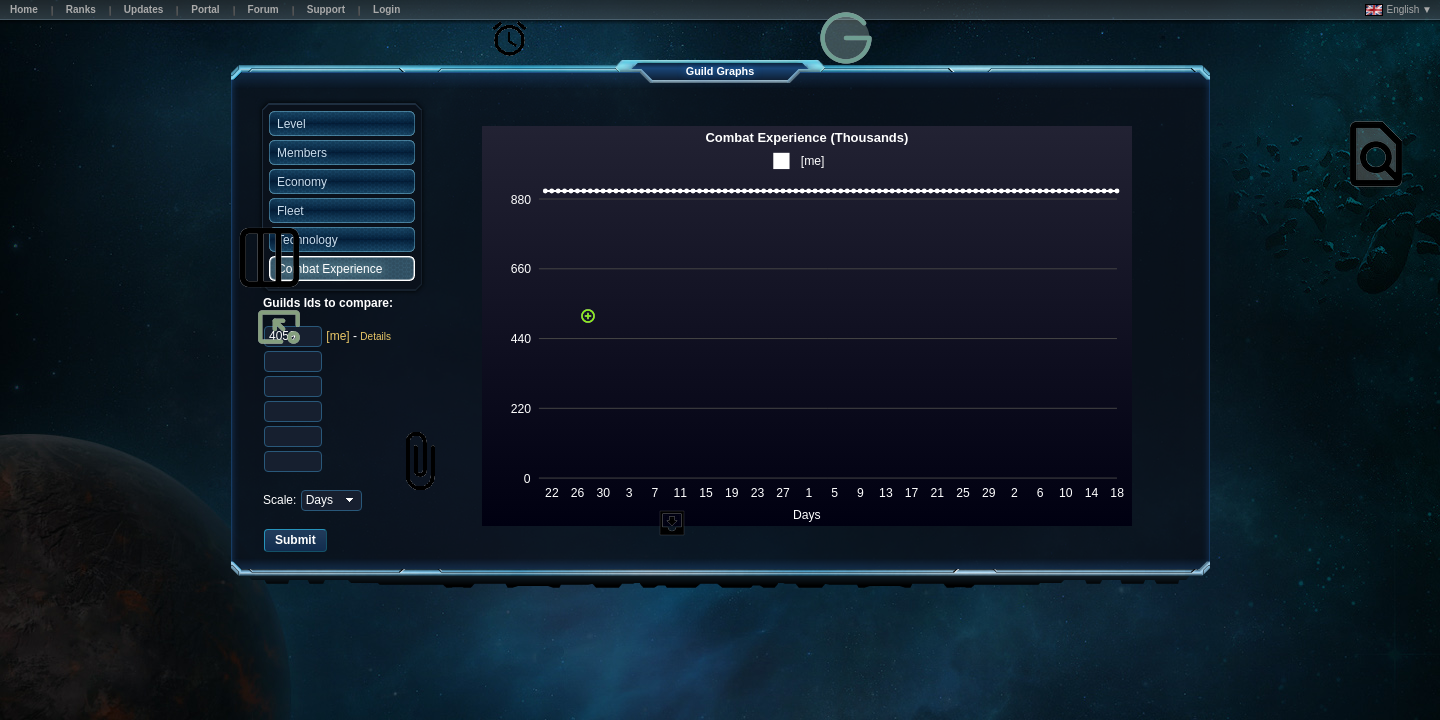  Describe the element at coordinates (419, 461) in the screenshot. I see `attach a file to your message` at that location.